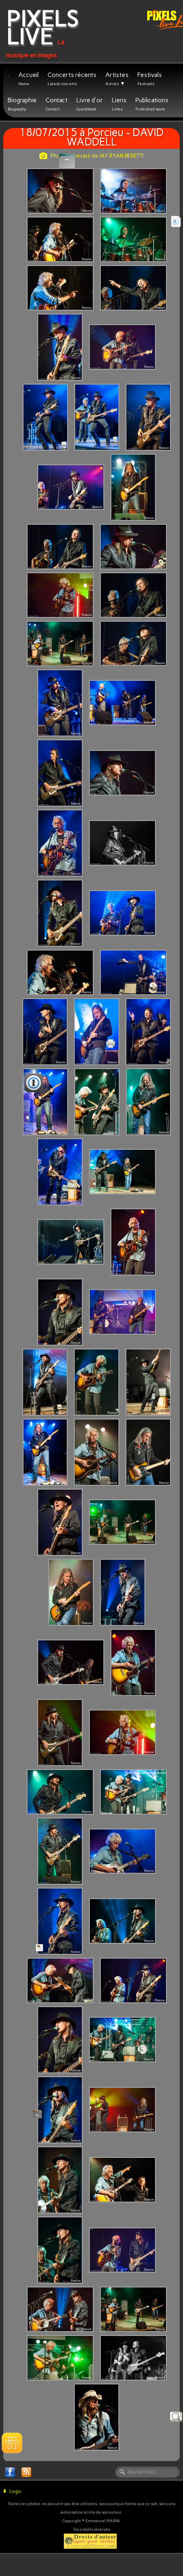  I want to click on open a text document, so click(176, 221).